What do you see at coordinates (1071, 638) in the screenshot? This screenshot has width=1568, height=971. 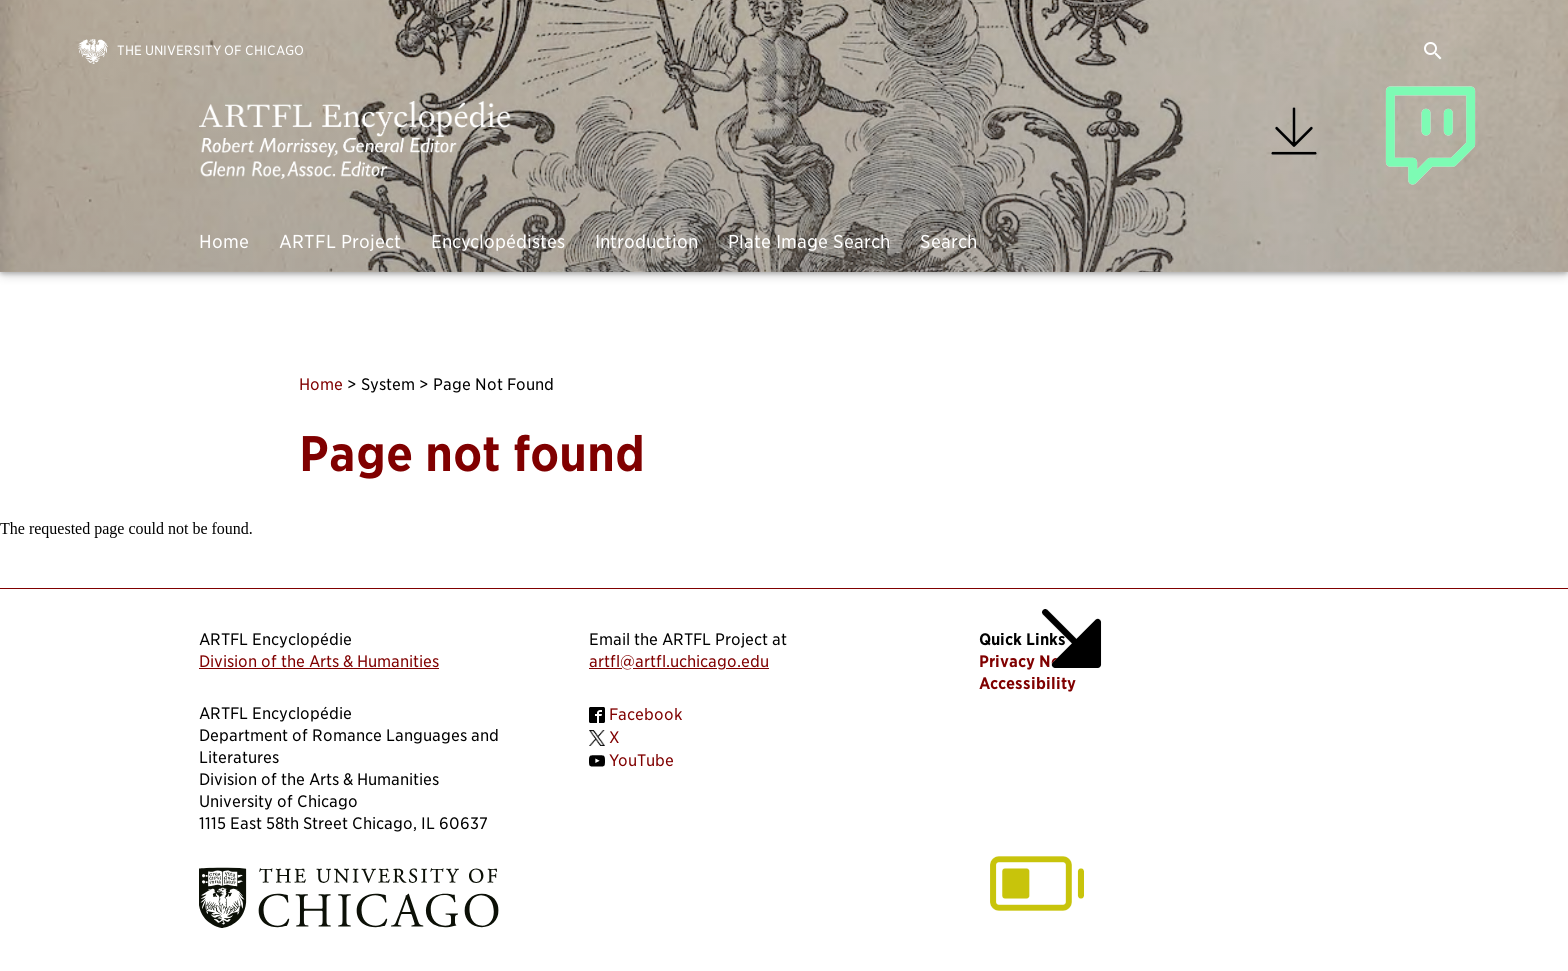 I see `navigate to the bottom-right corner` at bounding box center [1071, 638].